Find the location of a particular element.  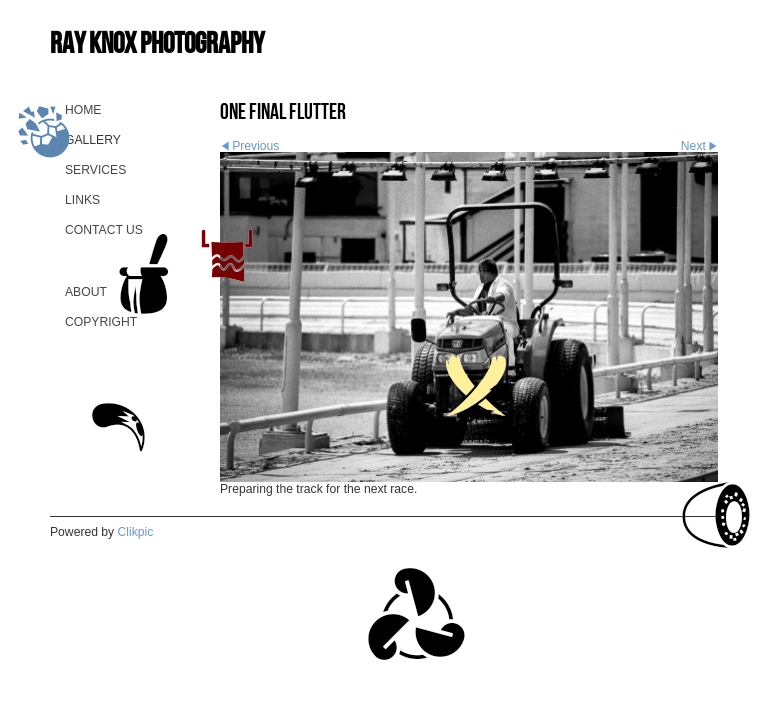

access honey or sweet reward items is located at coordinates (145, 274).